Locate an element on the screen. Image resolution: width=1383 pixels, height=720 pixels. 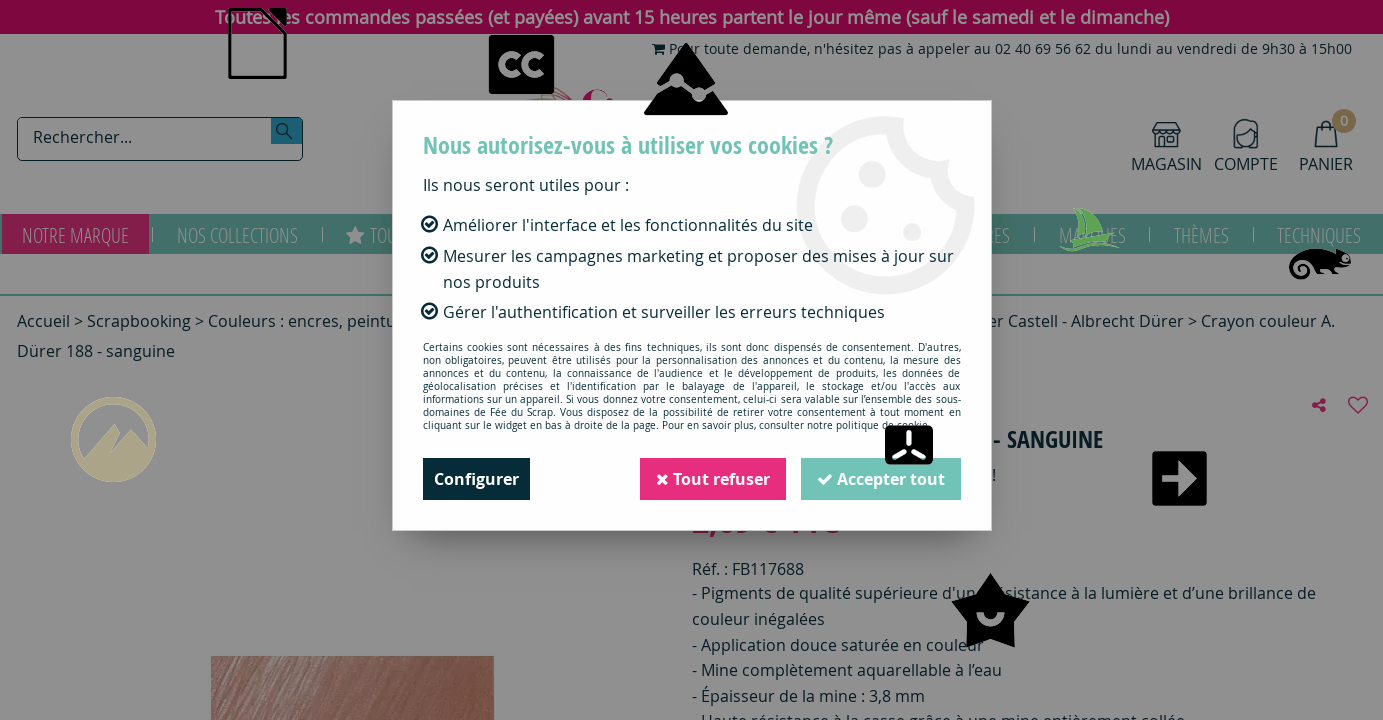
enable closed captions for video content is located at coordinates (521, 64).